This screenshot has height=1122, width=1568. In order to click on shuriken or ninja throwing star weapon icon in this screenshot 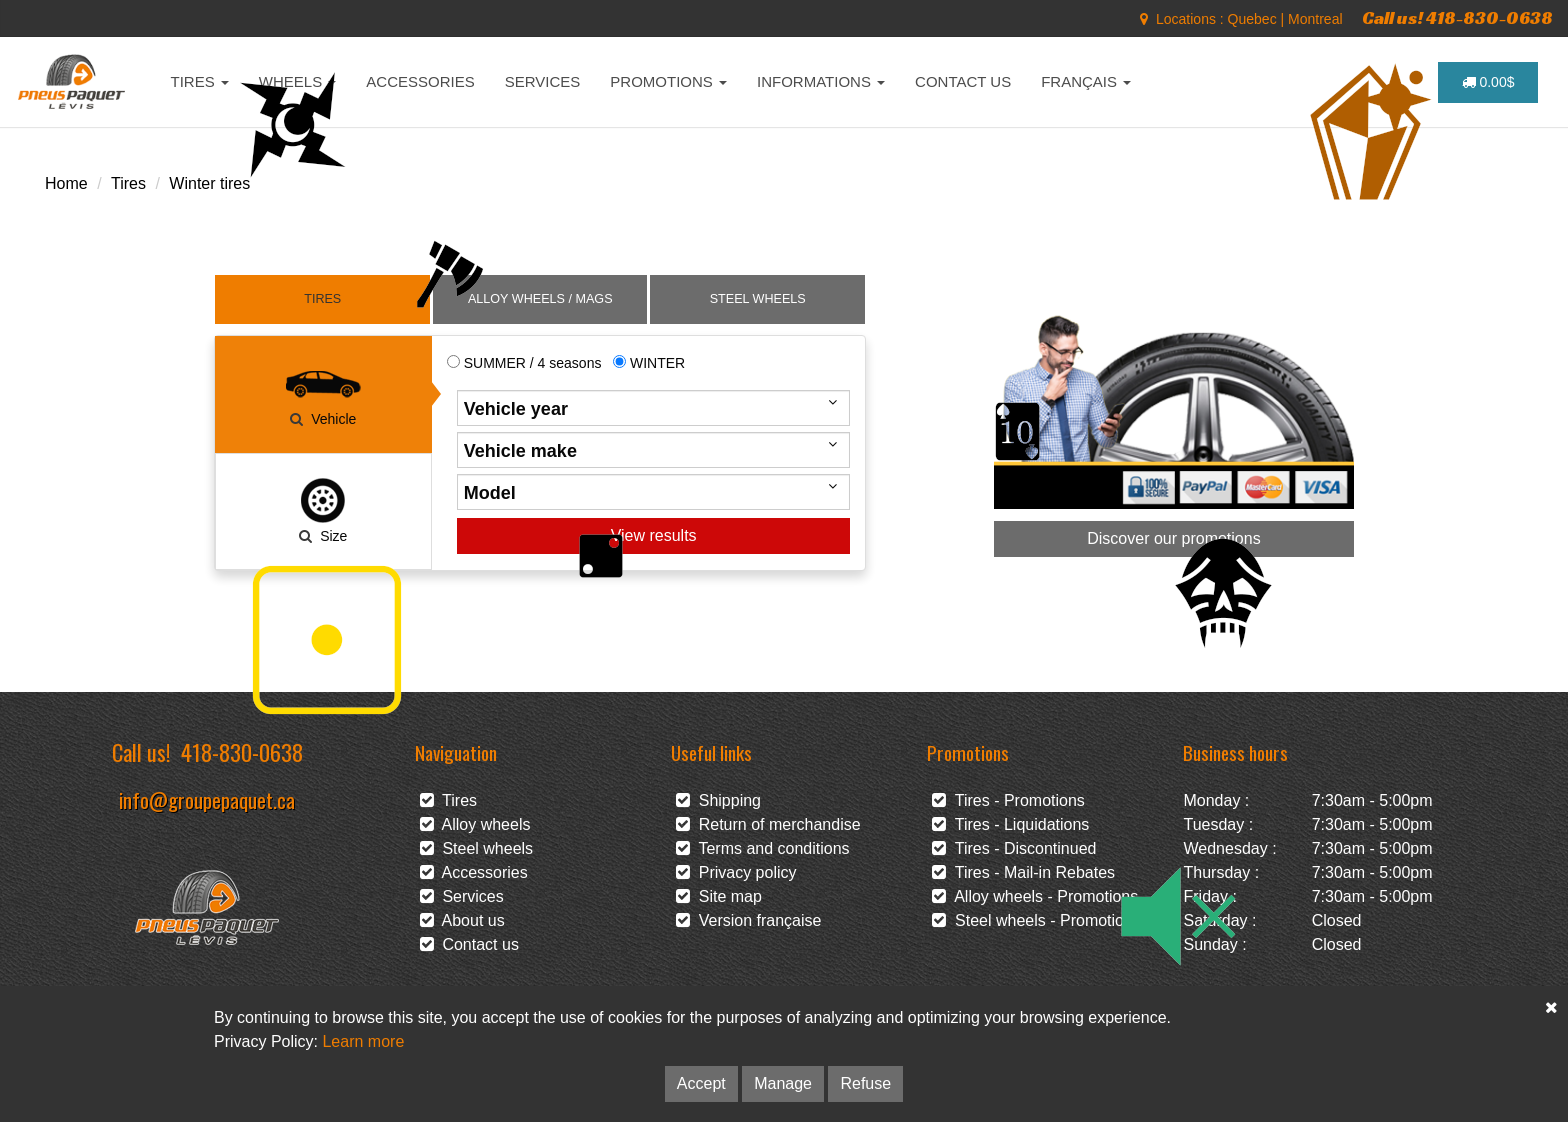, I will do `click(293, 125)`.